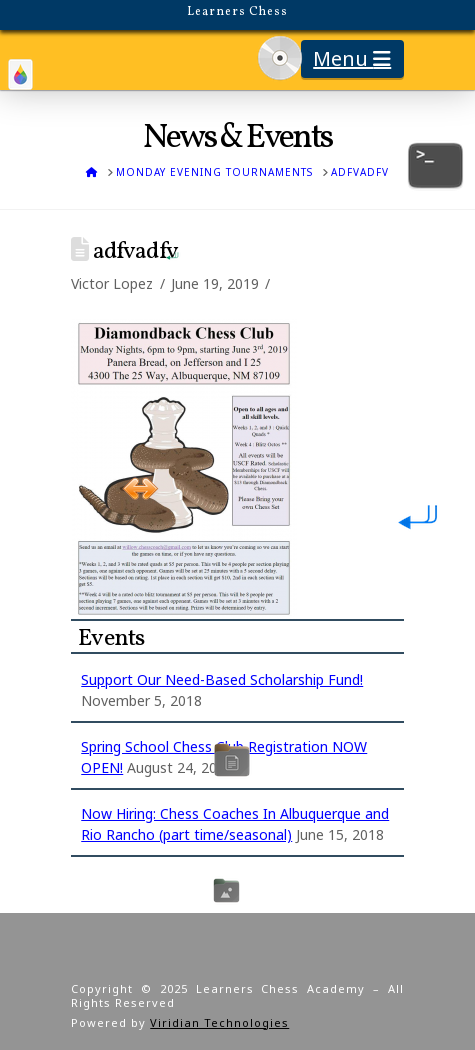 This screenshot has width=475, height=1050. Describe the element at coordinates (232, 760) in the screenshot. I see `open your documents folder` at that location.